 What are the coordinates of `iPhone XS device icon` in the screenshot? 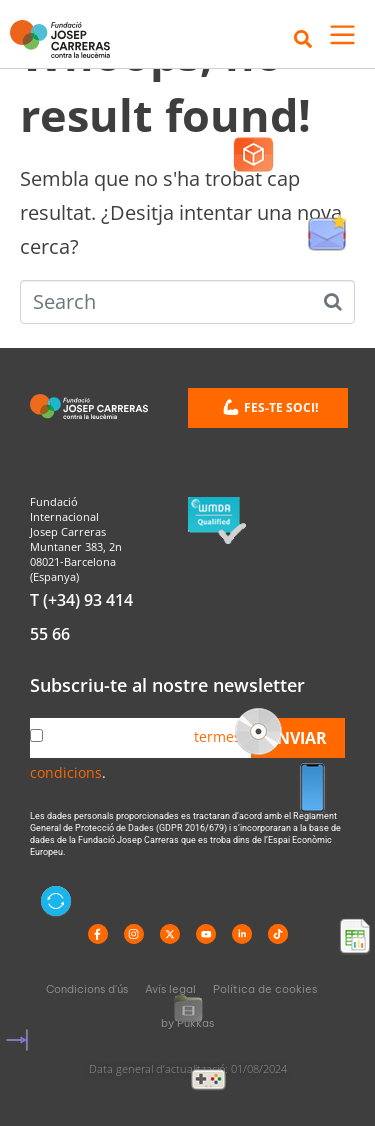 It's located at (312, 788).